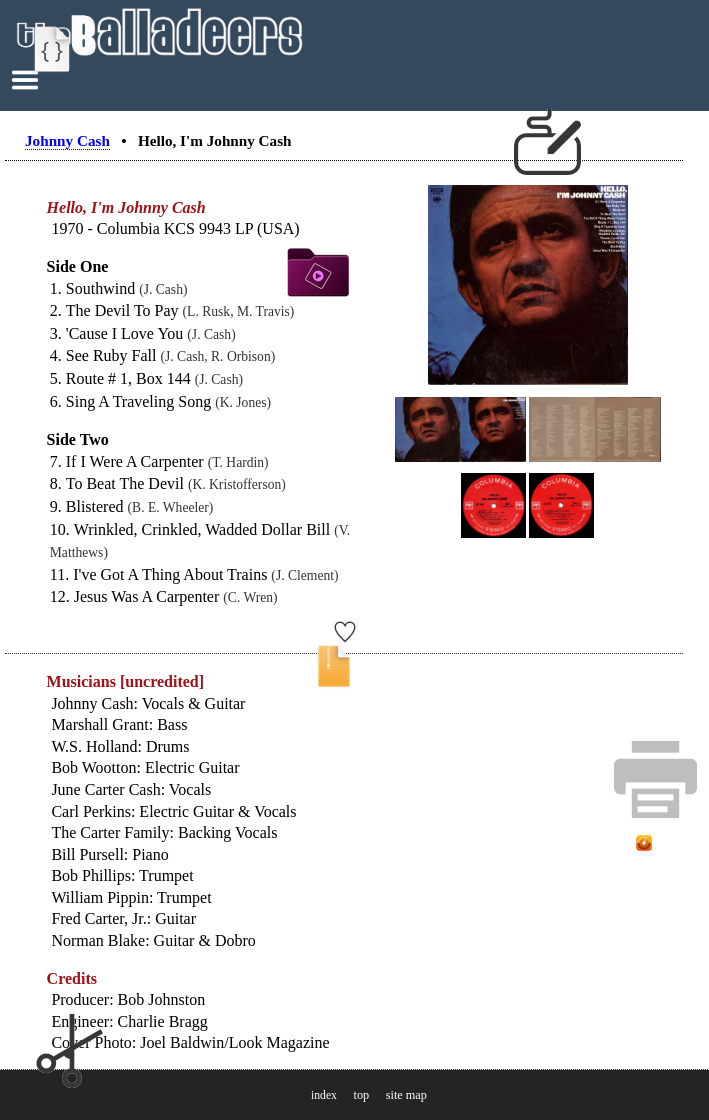  Describe the element at coordinates (334, 667) in the screenshot. I see `a compressed zip file` at that location.